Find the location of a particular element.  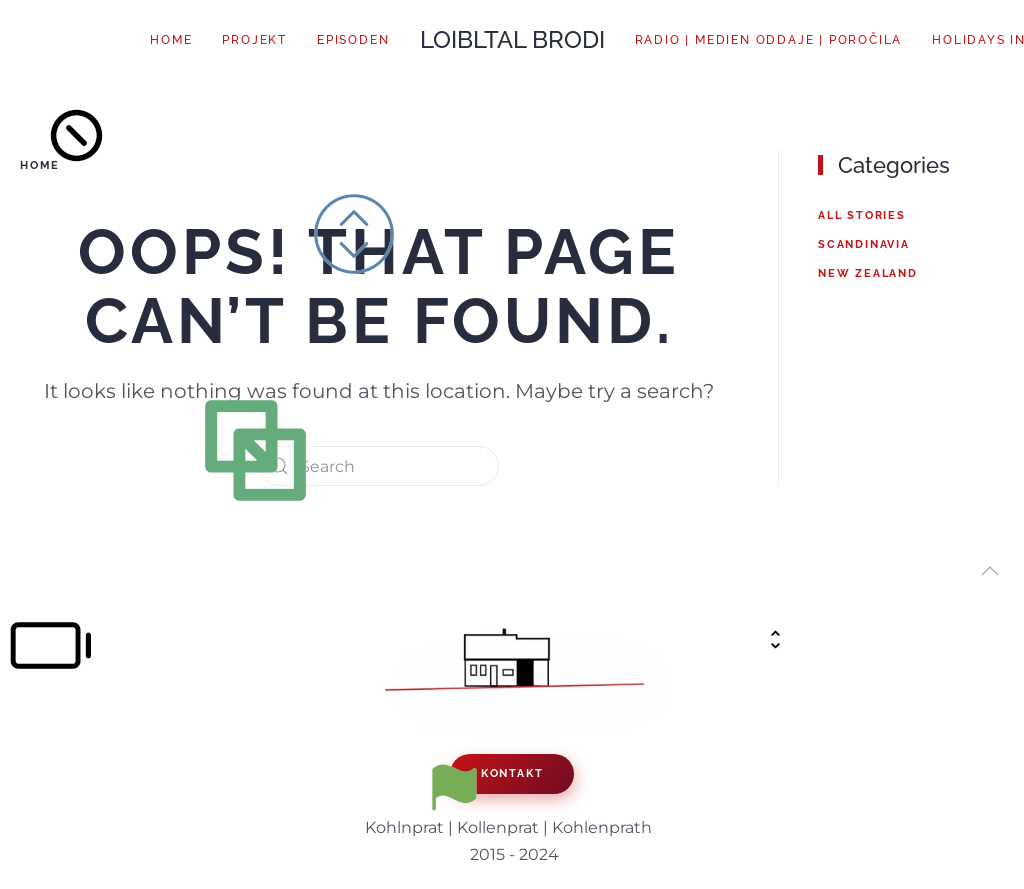

flag or bookmark an item for follow-up is located at coordinates (452, 786).